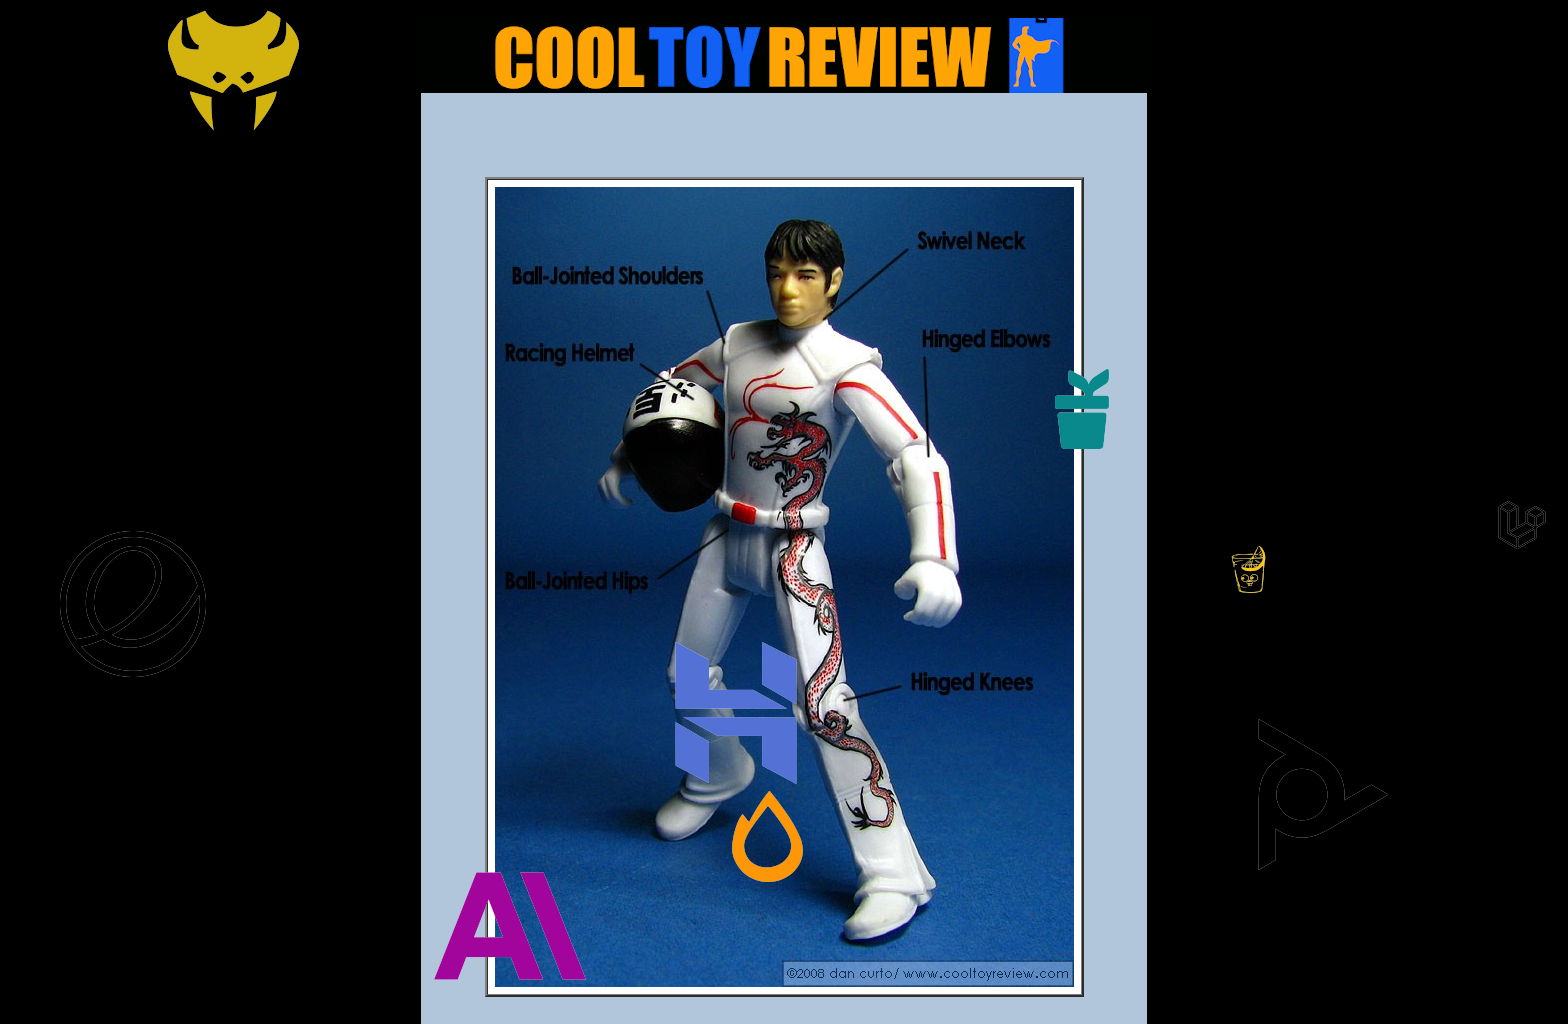 This screenshot has width=1568, height=1024. I want to click on Laravel framework branding or integration, so click(1522, 525).